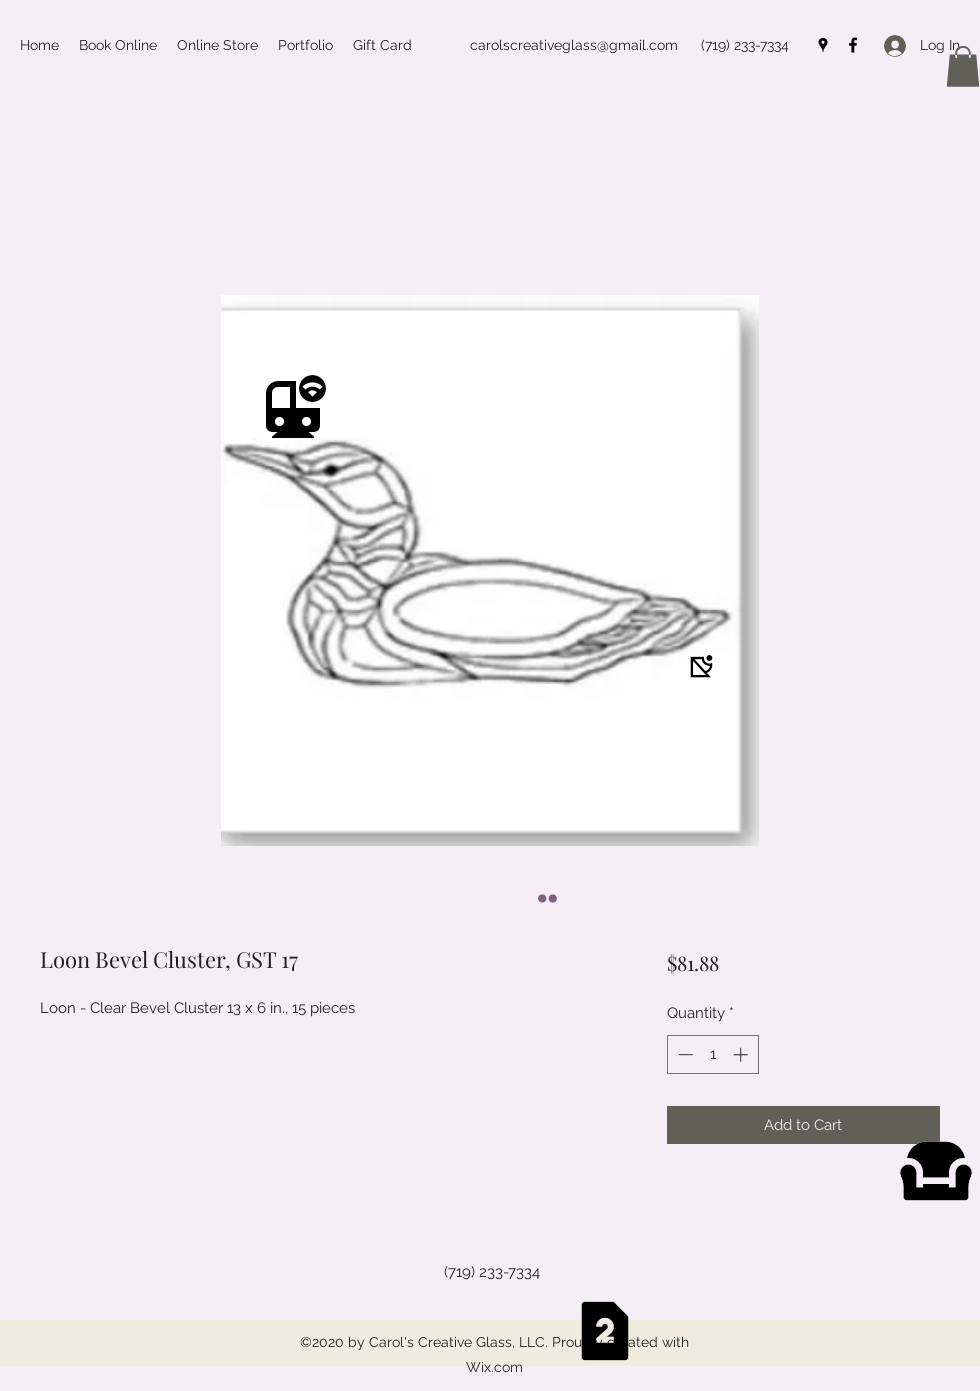  Describe the element at coordinates (293, 408) in the screenshot. I see `indicates wifi availability on subway or transit` at that location.